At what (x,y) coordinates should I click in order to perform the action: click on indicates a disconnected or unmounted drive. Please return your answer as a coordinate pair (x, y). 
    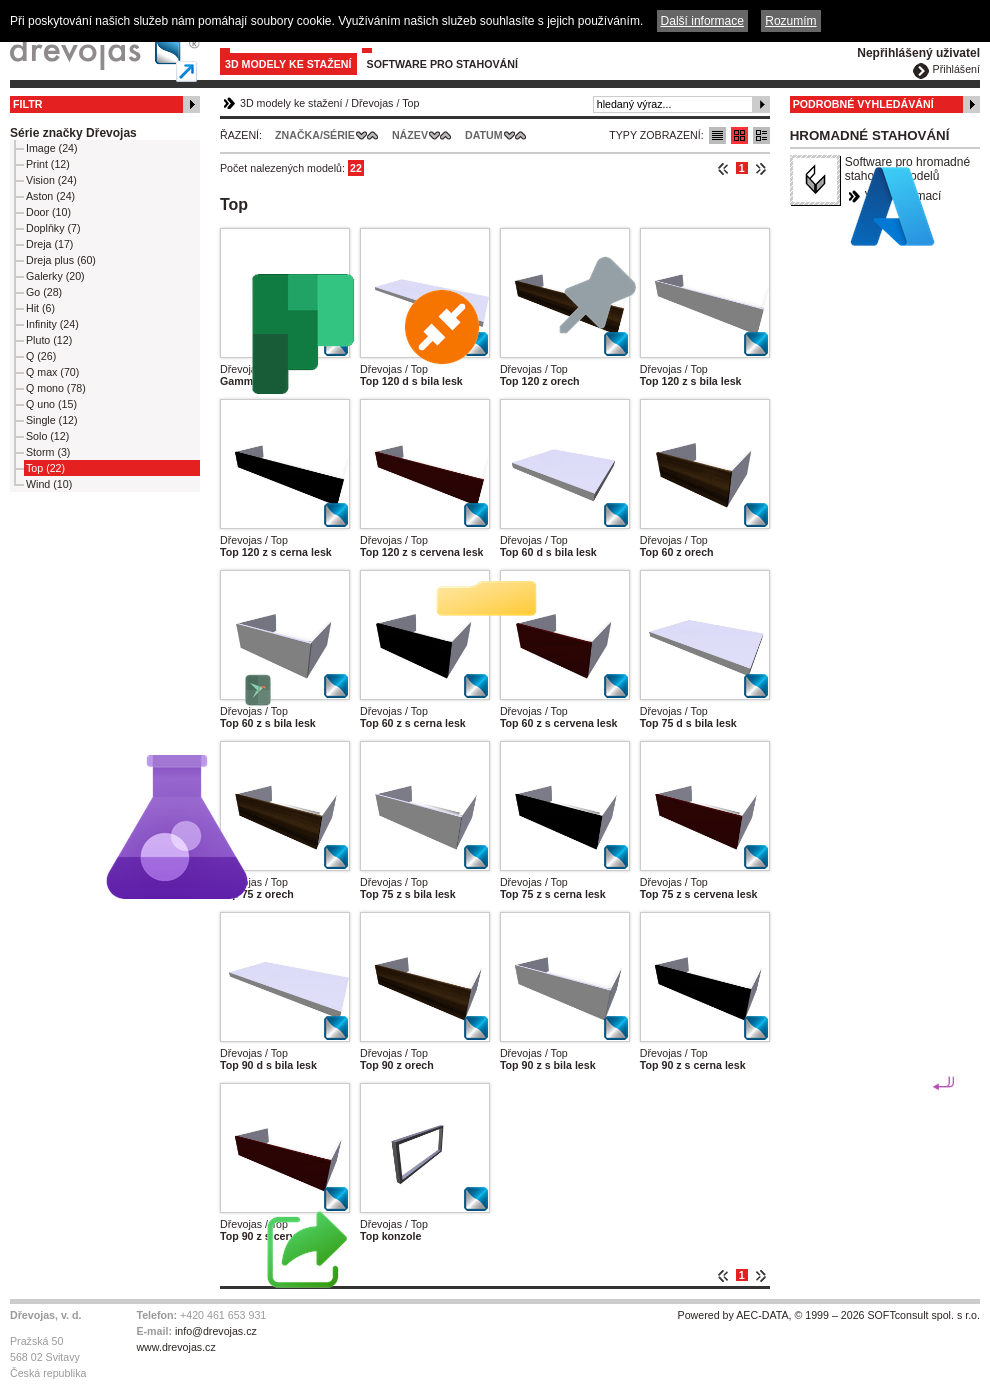
    Looking at the image, I should click on (442, 327).